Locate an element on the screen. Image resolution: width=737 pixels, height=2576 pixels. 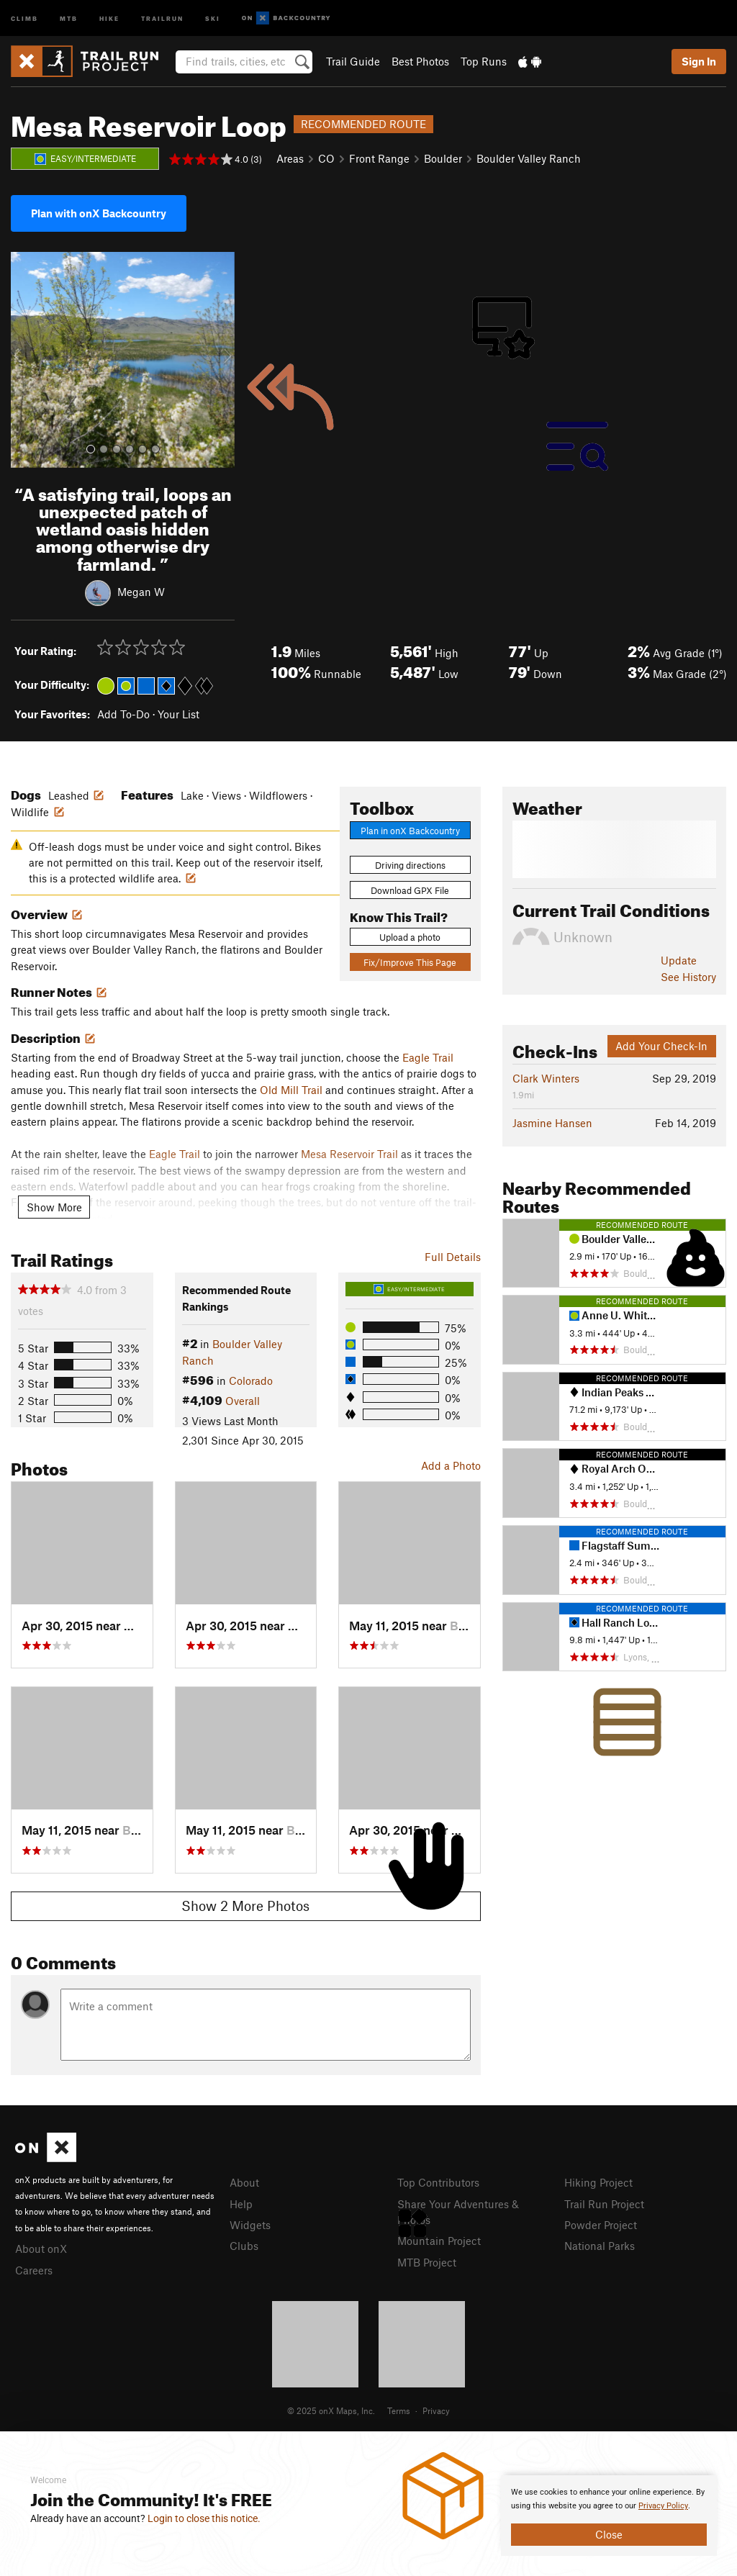
stop or pause an action is located at coordinates (429, 1866).